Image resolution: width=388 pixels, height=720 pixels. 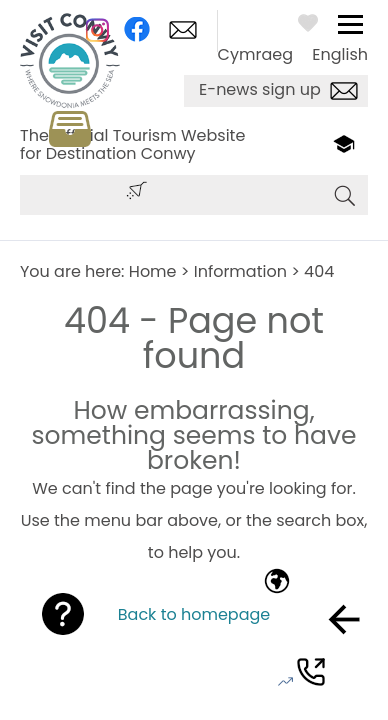 What do you see at coordinates (70, 129) in the screenshot?
I see `view inbox or received files` at bounding box center [70, 129].